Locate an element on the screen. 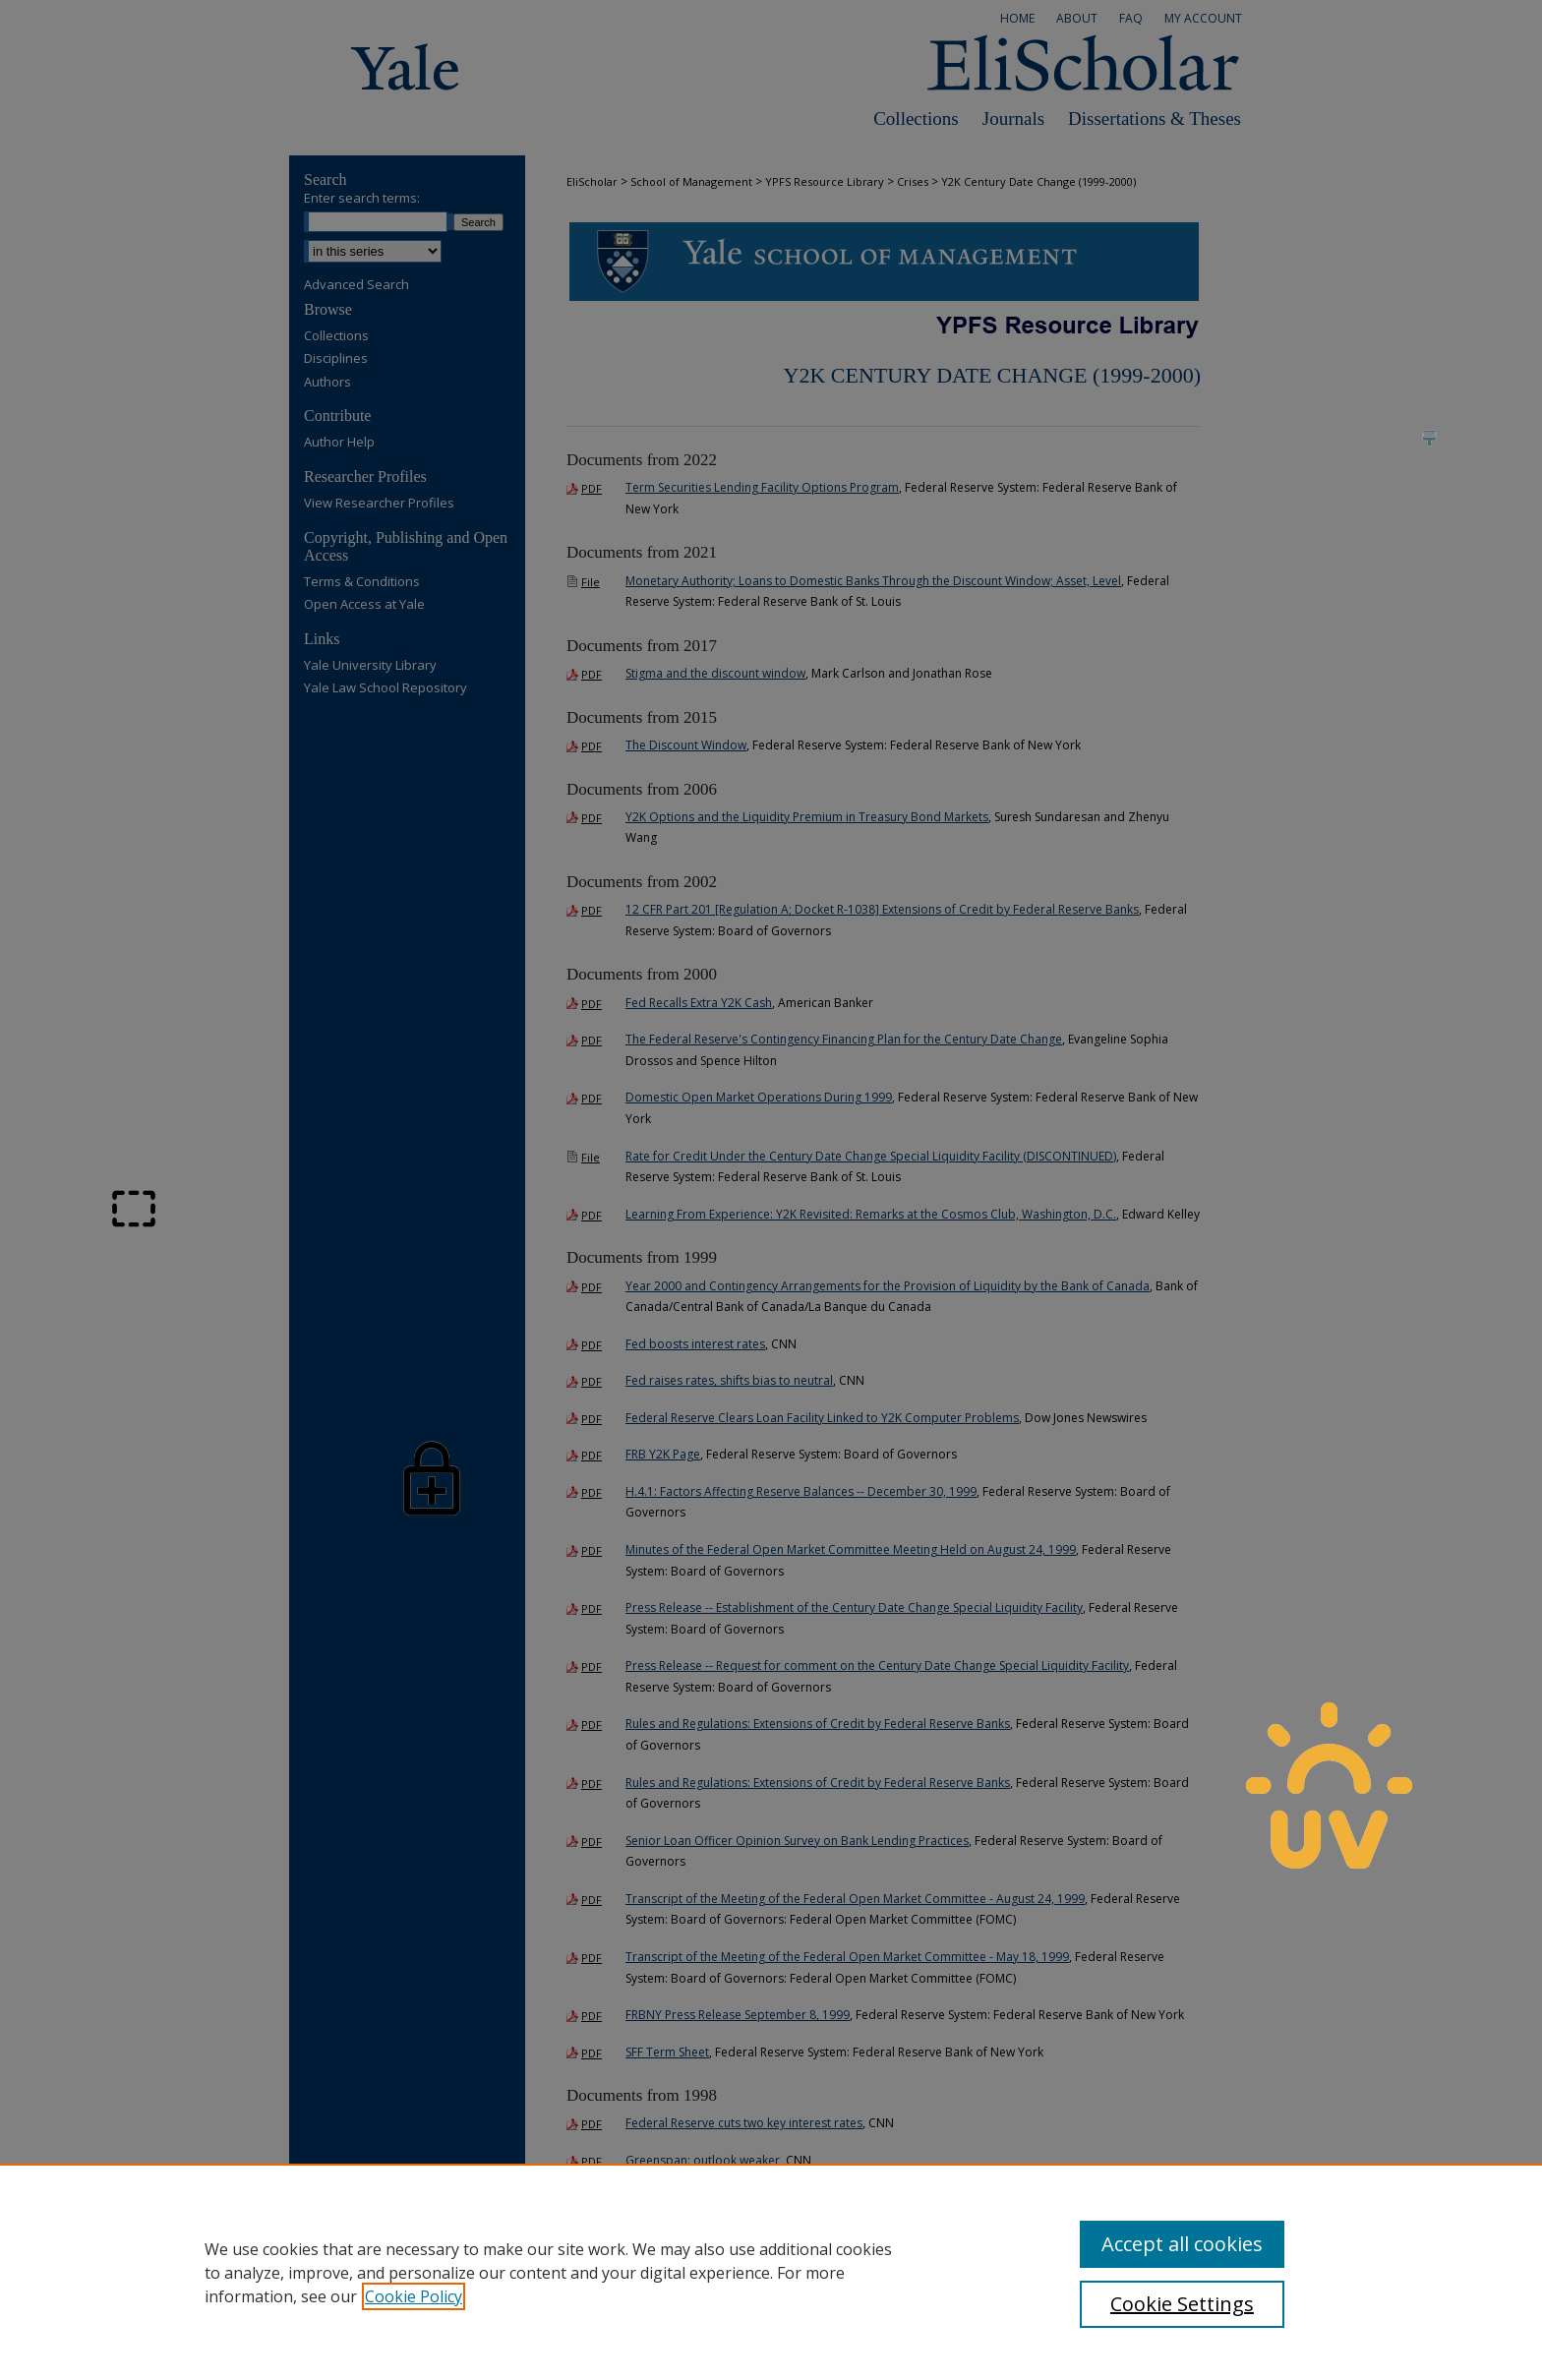  access painting or drawing tools is located at coordinates (1429, 438).